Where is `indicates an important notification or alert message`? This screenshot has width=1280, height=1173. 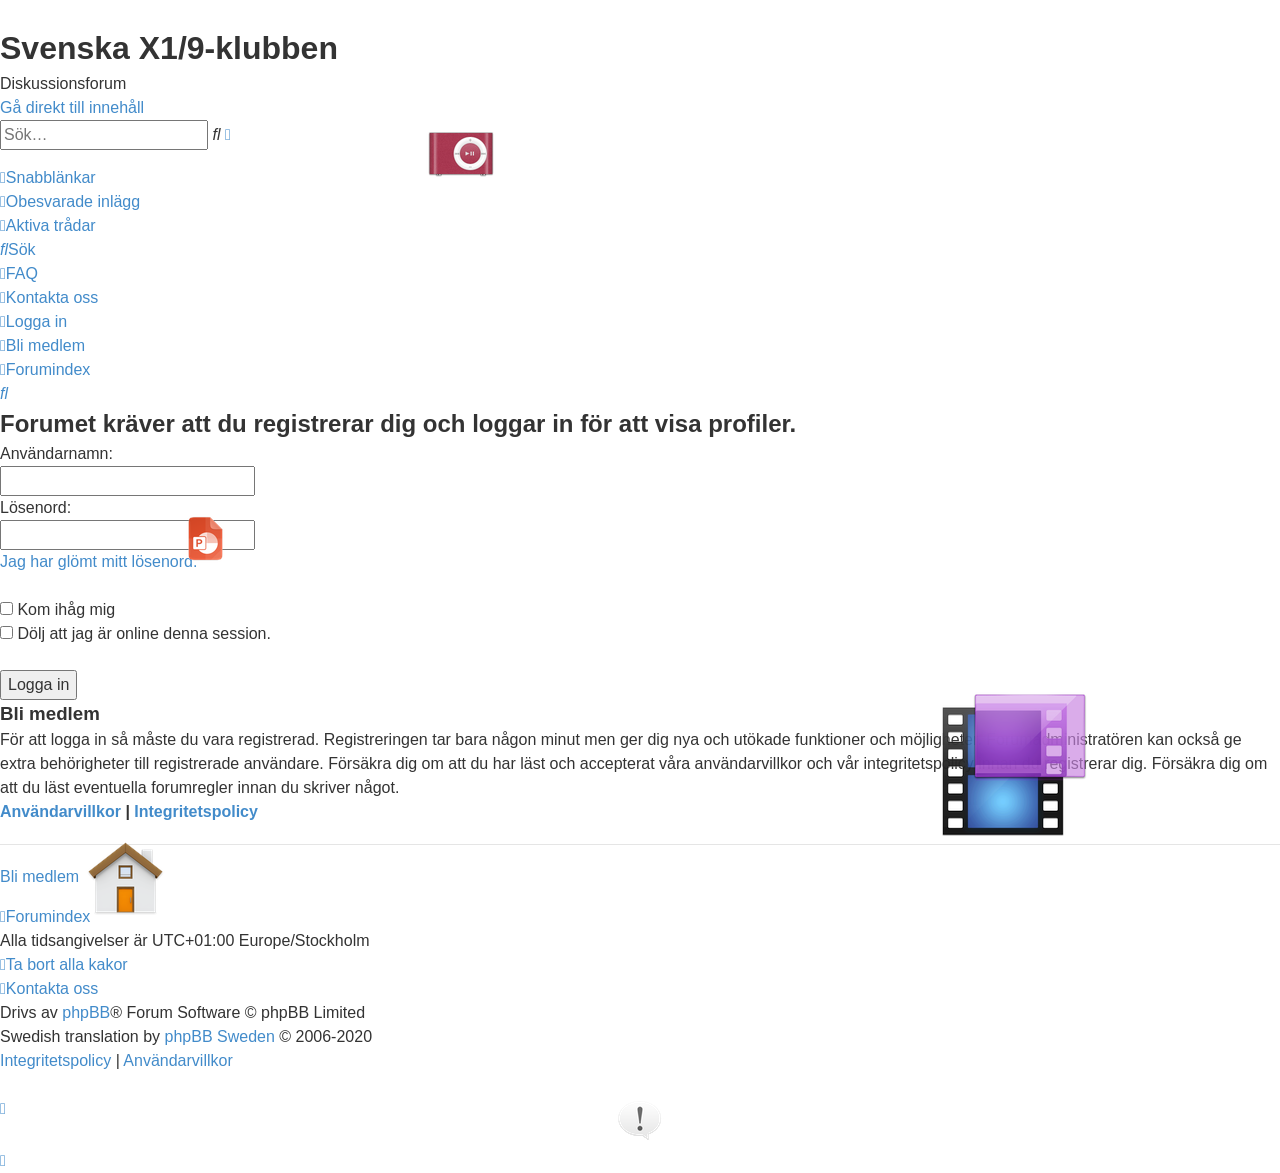
indicates an important notification or alert message is located at coordinates (640, 1119).